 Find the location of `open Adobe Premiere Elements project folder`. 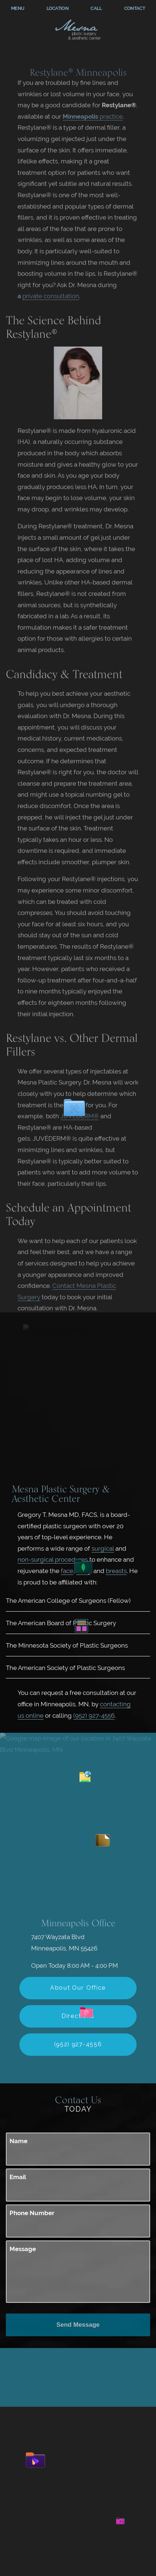

open Adobe Premiere Elements project folder is located at coordinates (120, 2521).